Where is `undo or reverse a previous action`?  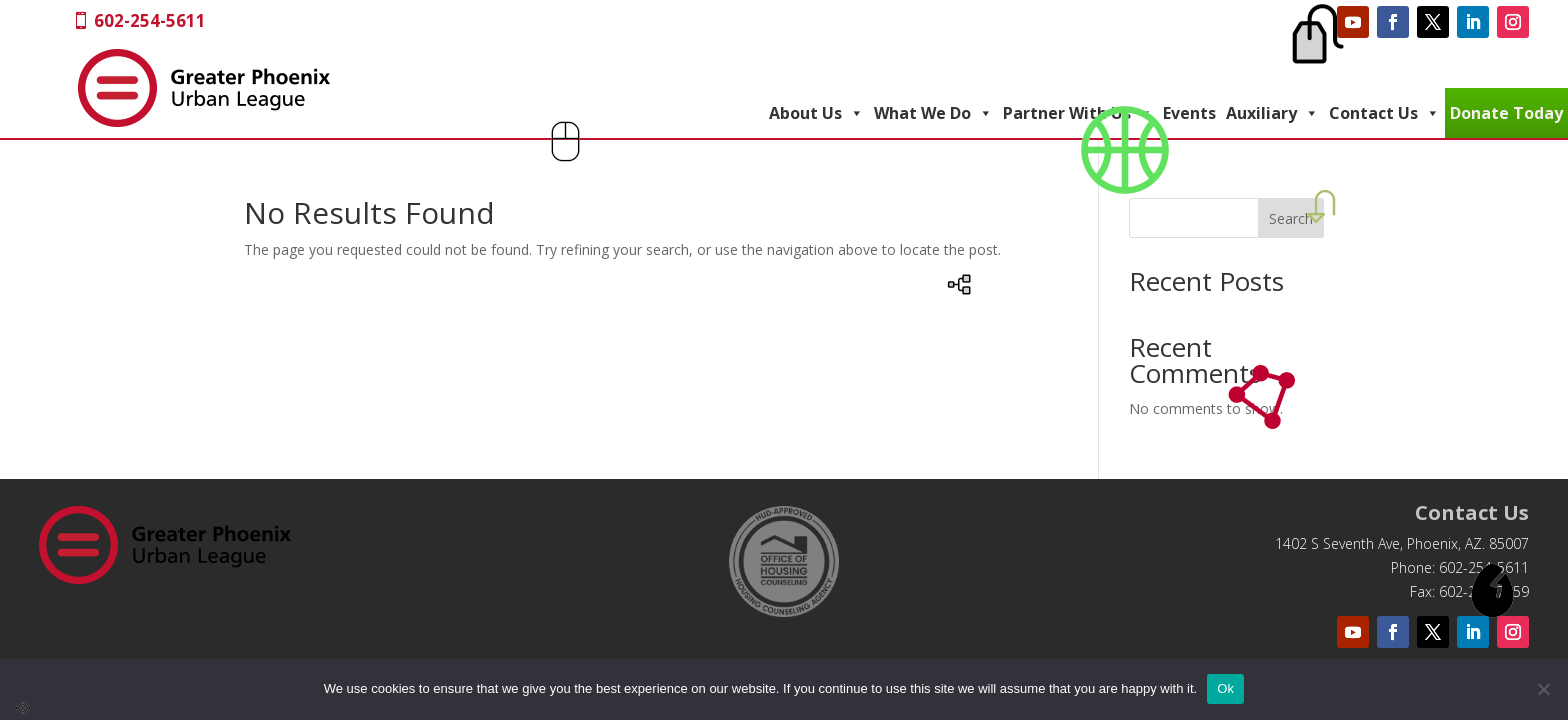
undo or reverse a previous action is located at coordinates (1322, 206).